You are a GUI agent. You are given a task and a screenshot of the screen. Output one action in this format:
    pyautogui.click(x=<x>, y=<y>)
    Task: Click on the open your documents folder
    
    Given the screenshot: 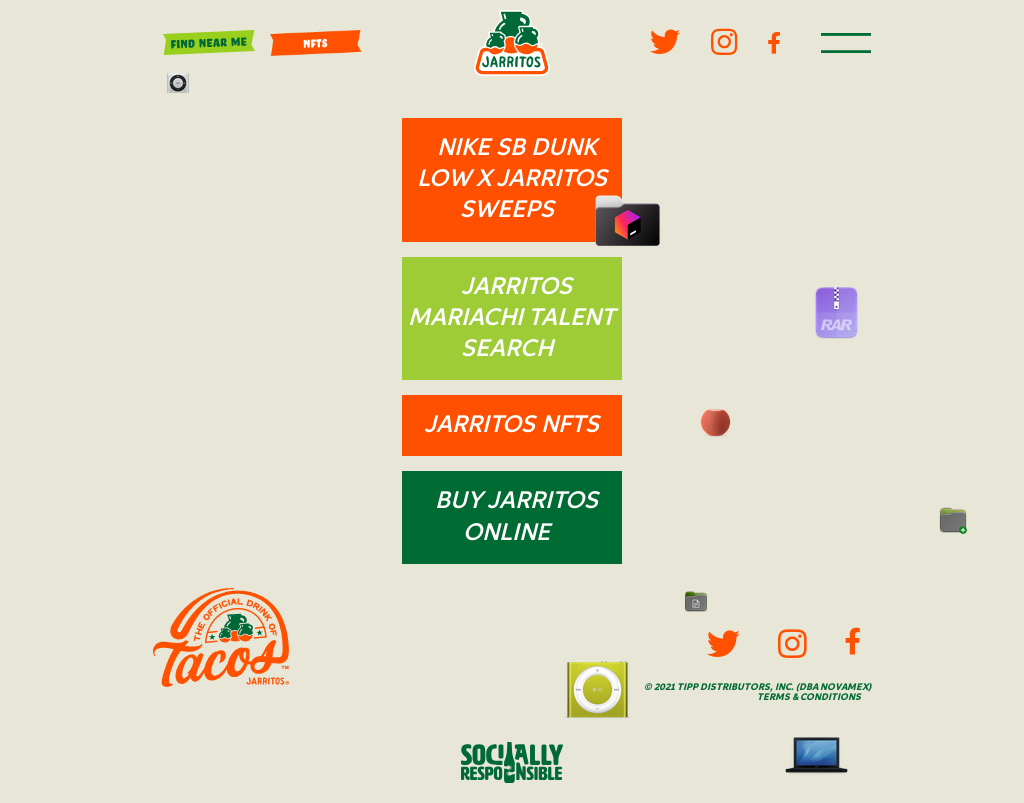 What is the action you would take?
    pyautogui.click(x=696, y=601)
    